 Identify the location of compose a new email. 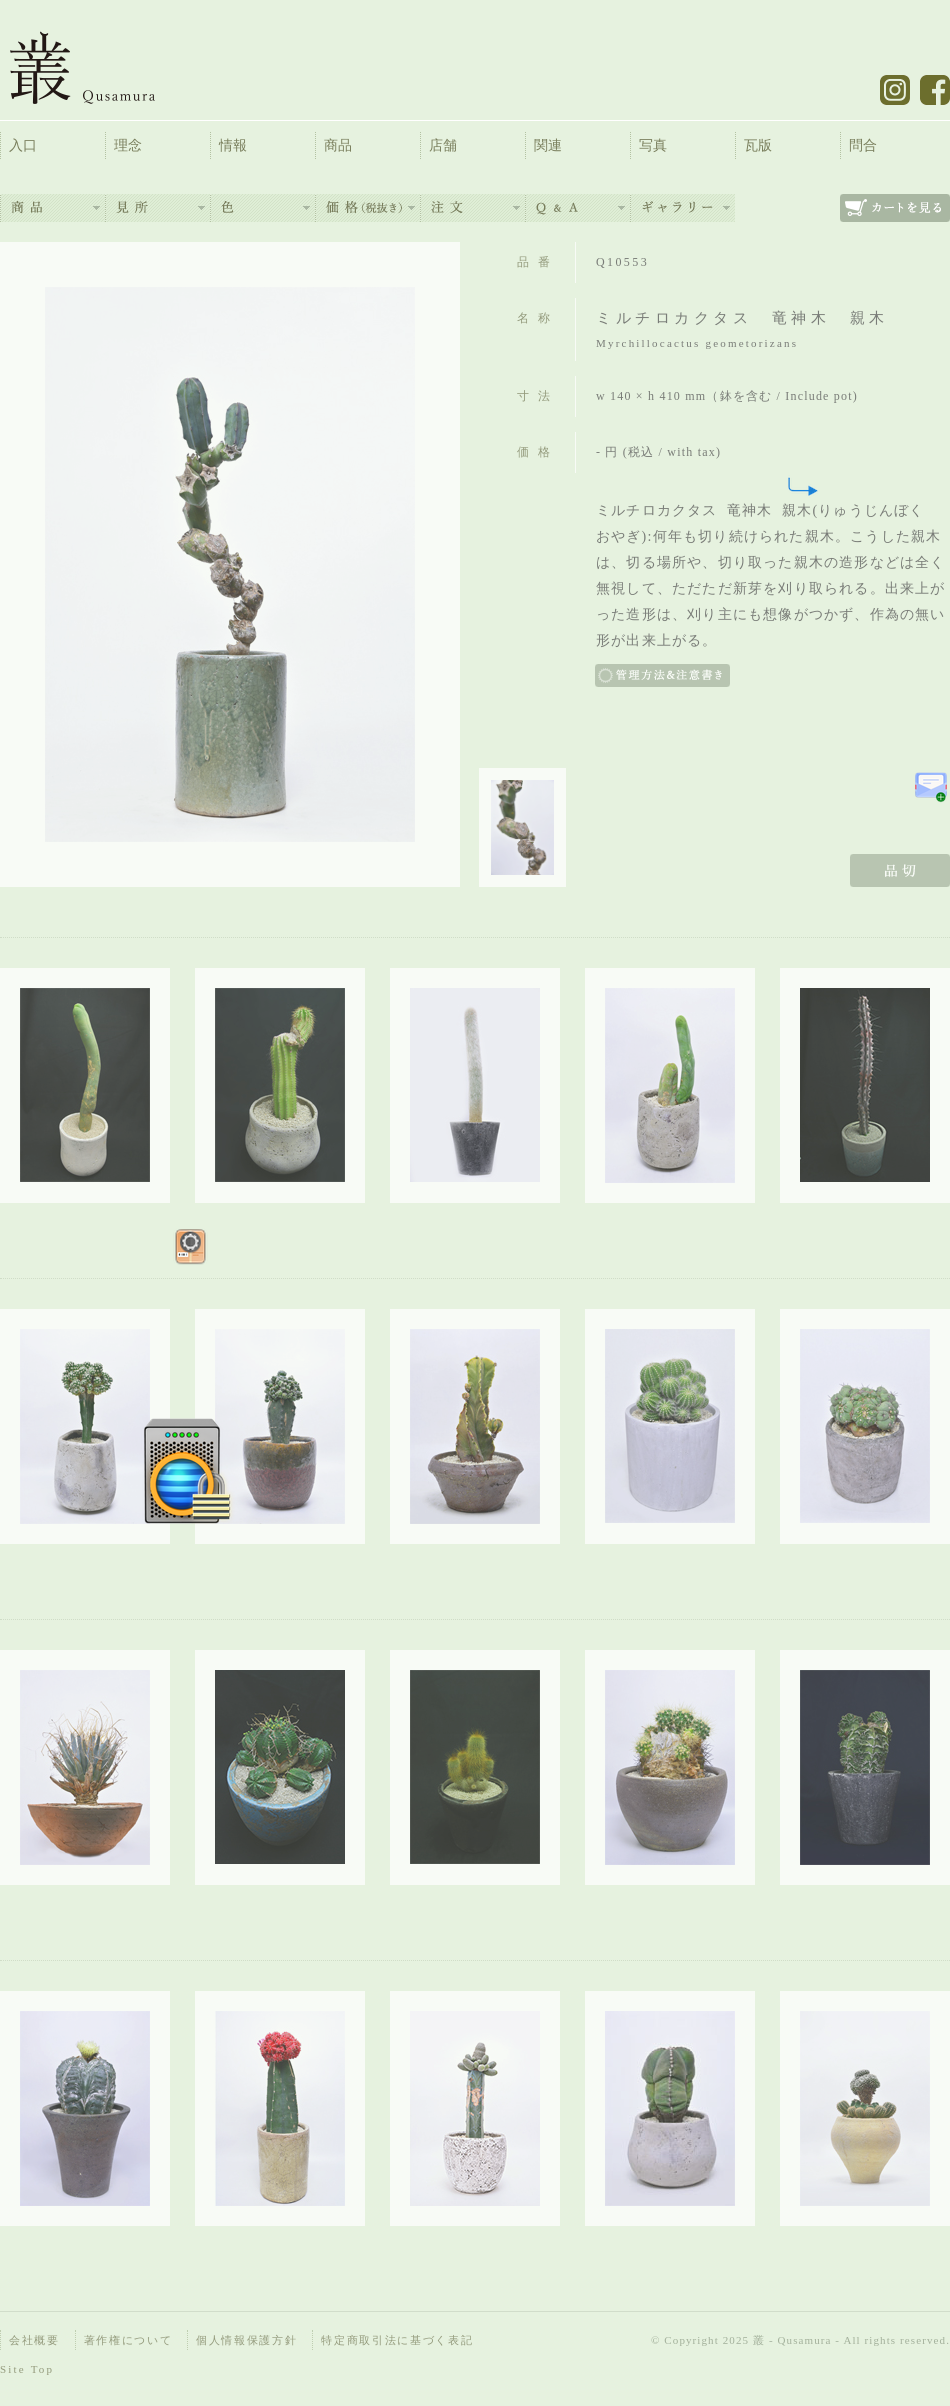
(931, 785).